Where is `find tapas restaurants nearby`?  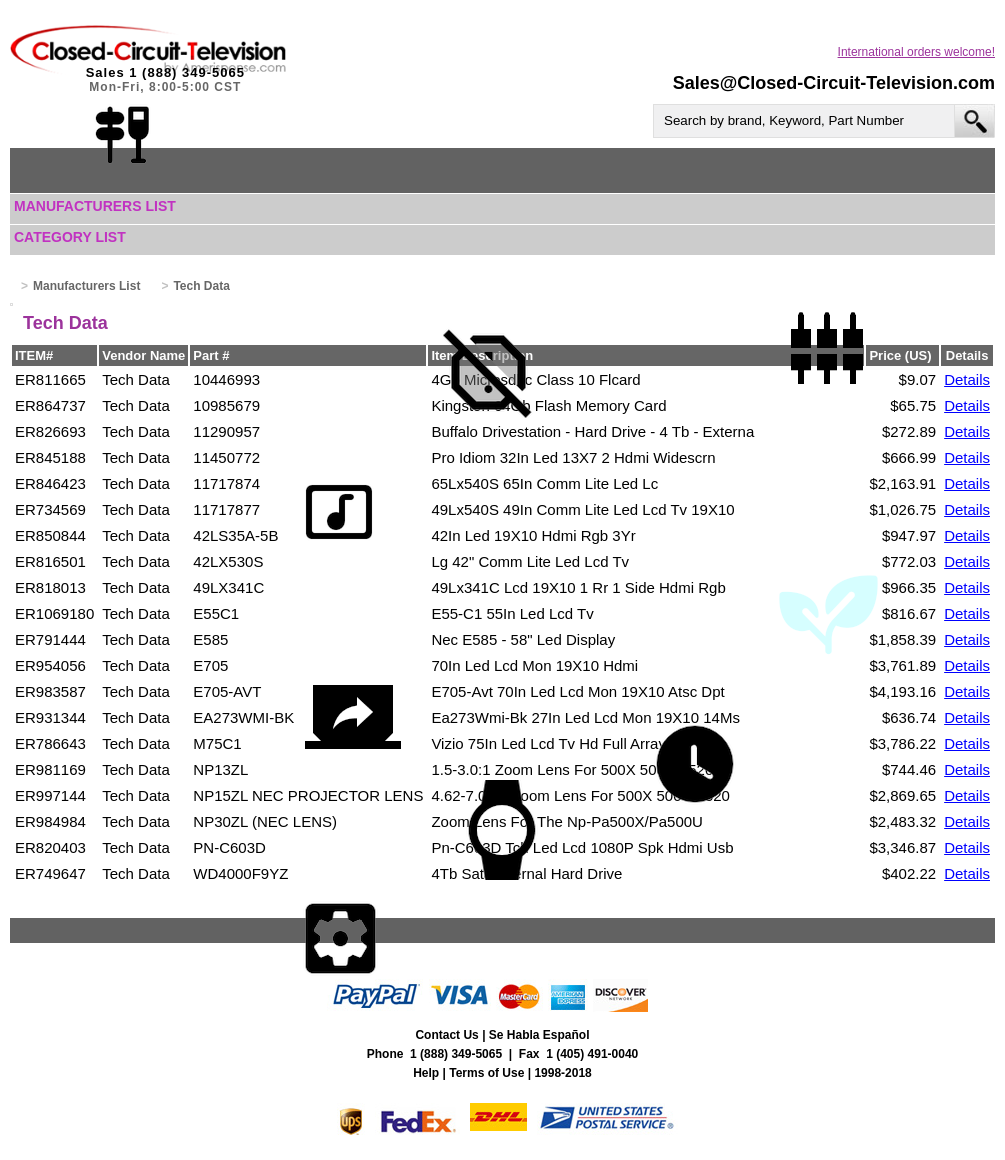 find tapas restaurants nearby is located at coordinates (123, 135).